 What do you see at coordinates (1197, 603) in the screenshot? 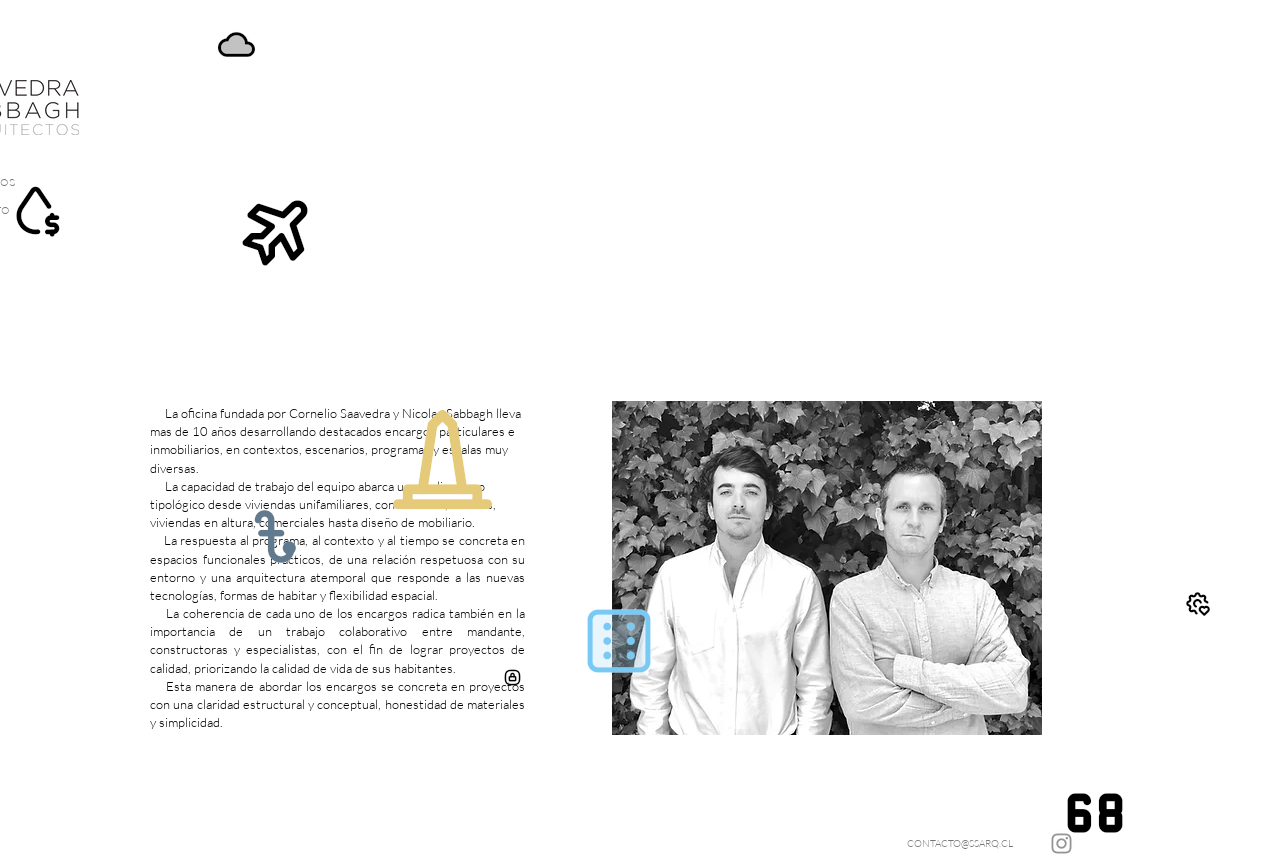
I see `customize your favorites or liked items settings` at bounding box center [1197, 603].